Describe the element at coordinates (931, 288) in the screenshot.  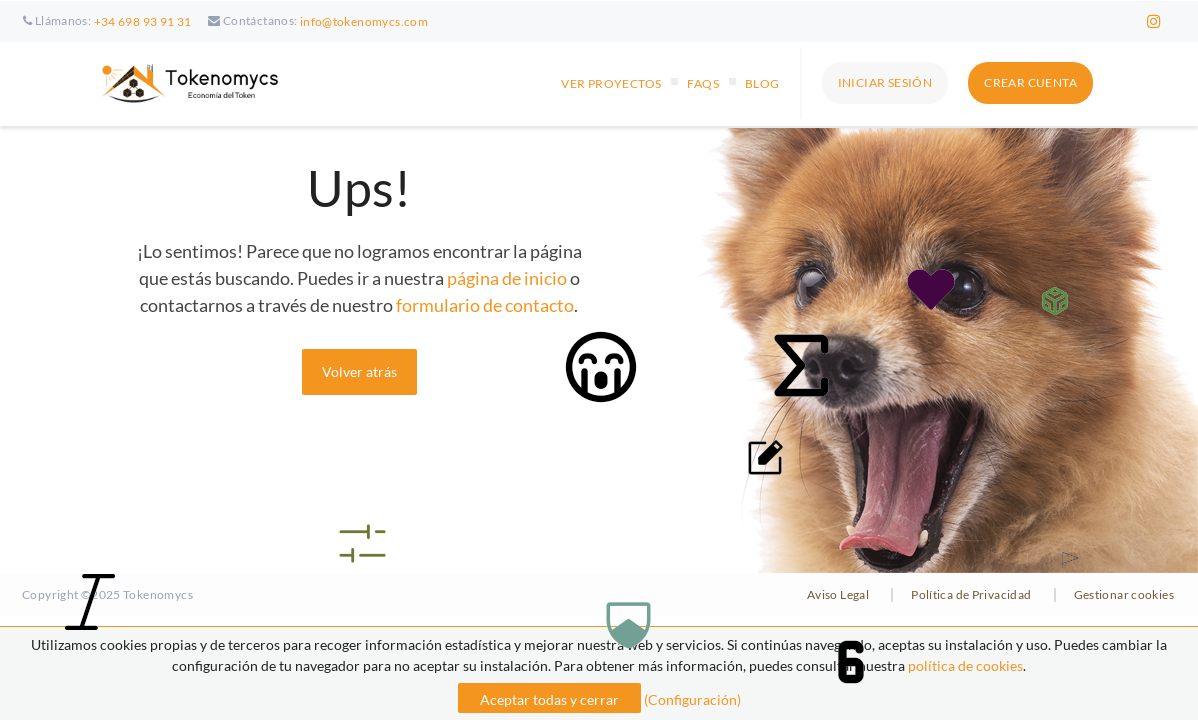
I see `add item to favorites` at that location.